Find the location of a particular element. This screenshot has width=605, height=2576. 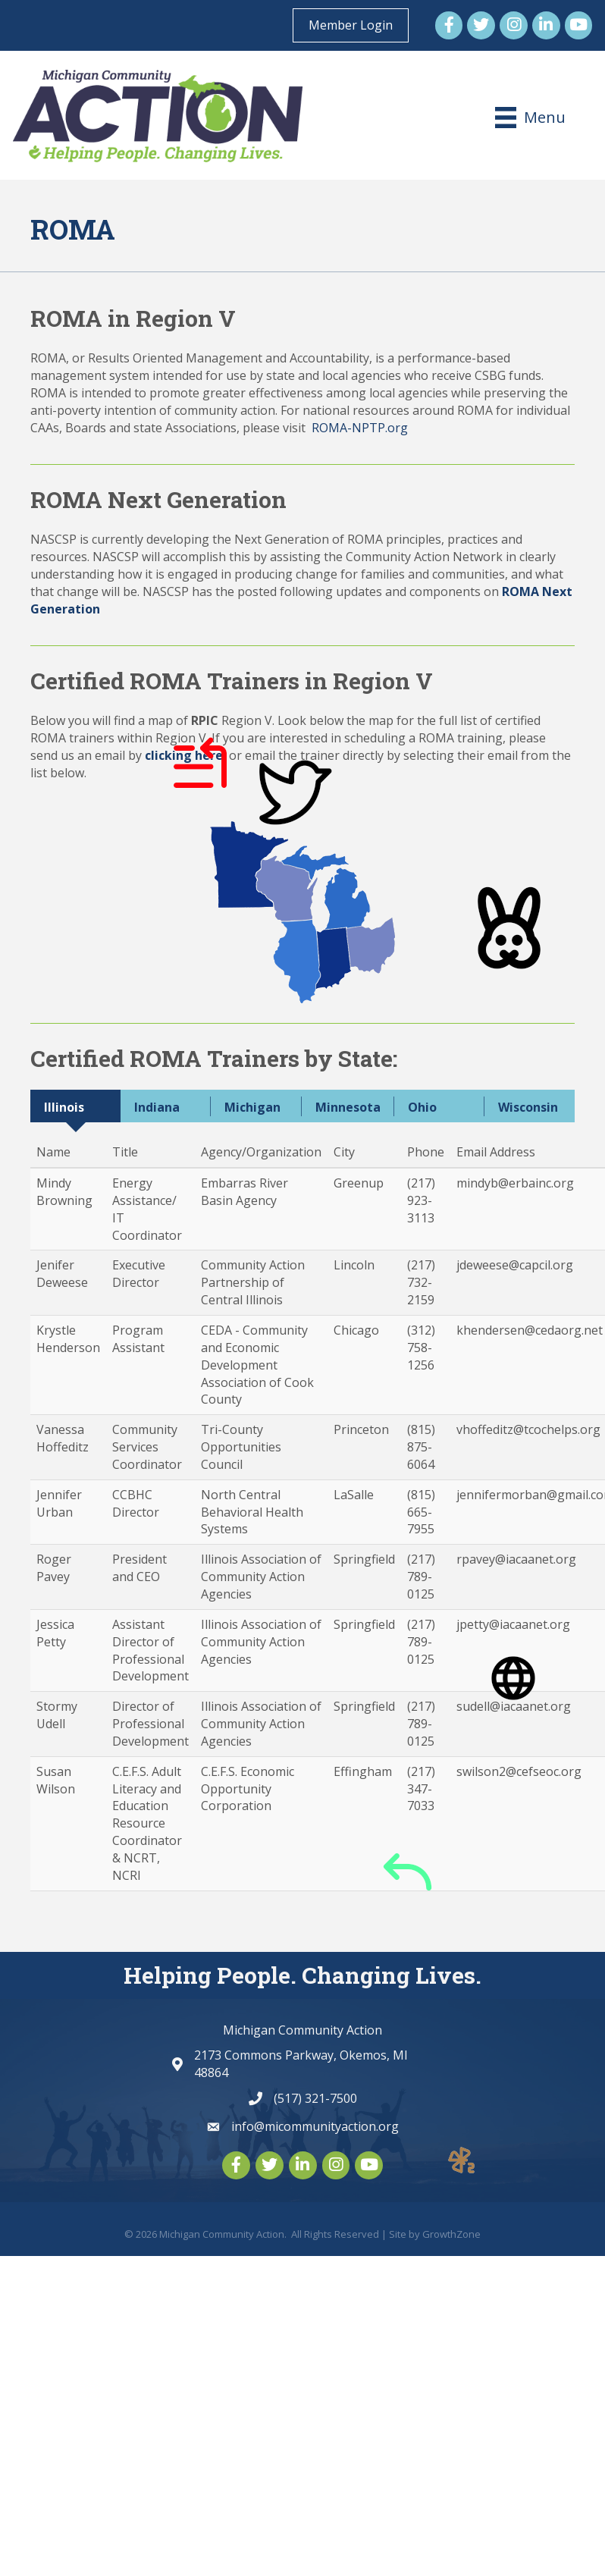

adjust car fan to speed level 2 is located at coordinates (461, 2160).